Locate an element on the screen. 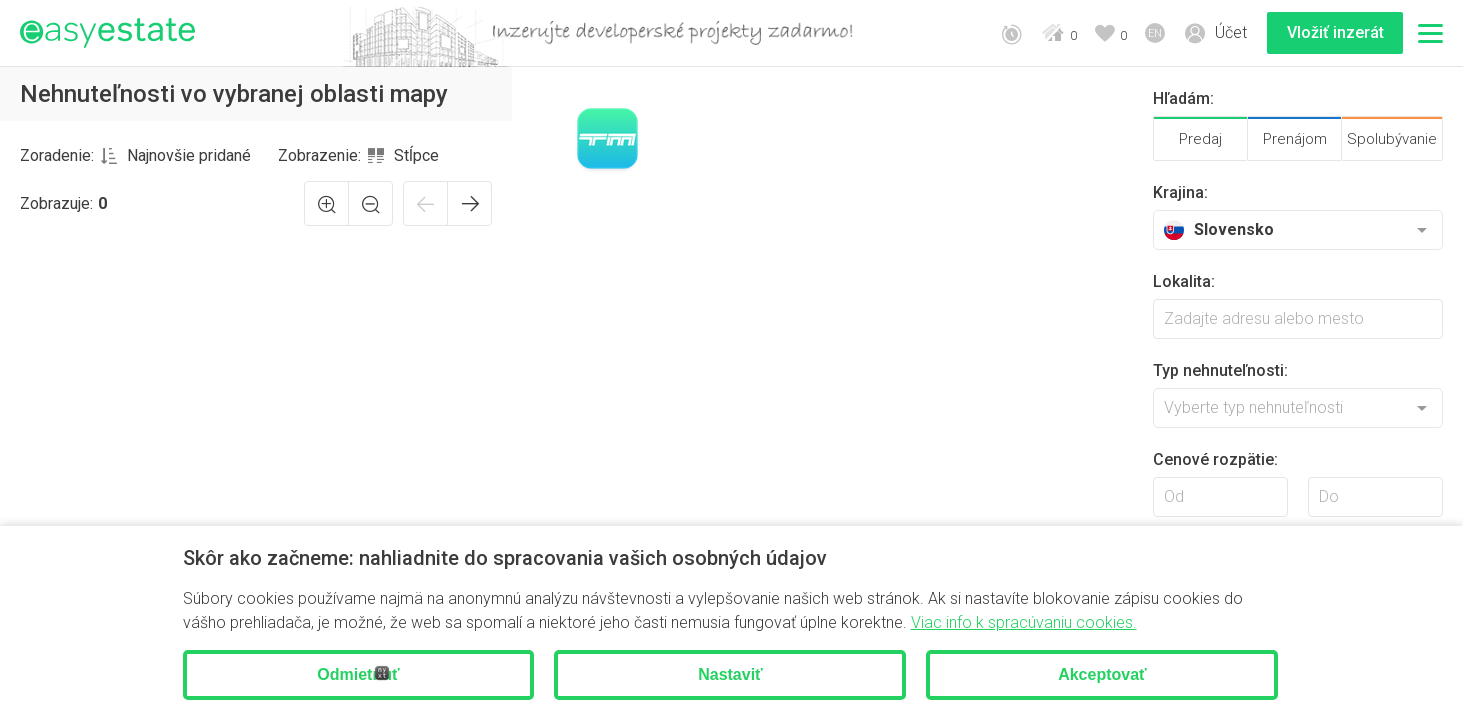 Image resolution: width=1463 pixels, height=720 pixels. launch trackmania racing game is located at coordinates (607, 138).